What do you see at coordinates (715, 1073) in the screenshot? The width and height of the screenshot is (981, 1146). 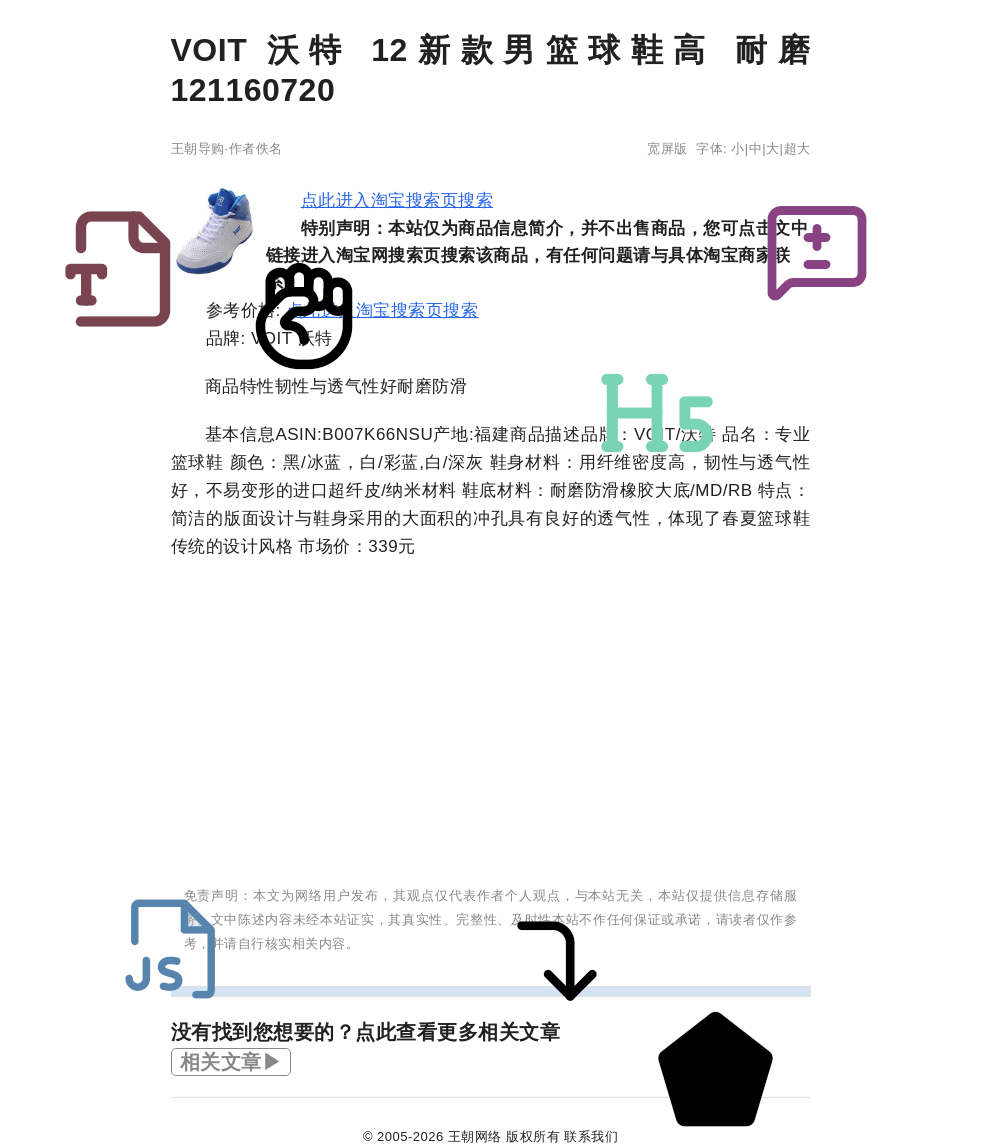 I see `indicates a pentagon shape or geometric element` at bounding box center [715, 1073].